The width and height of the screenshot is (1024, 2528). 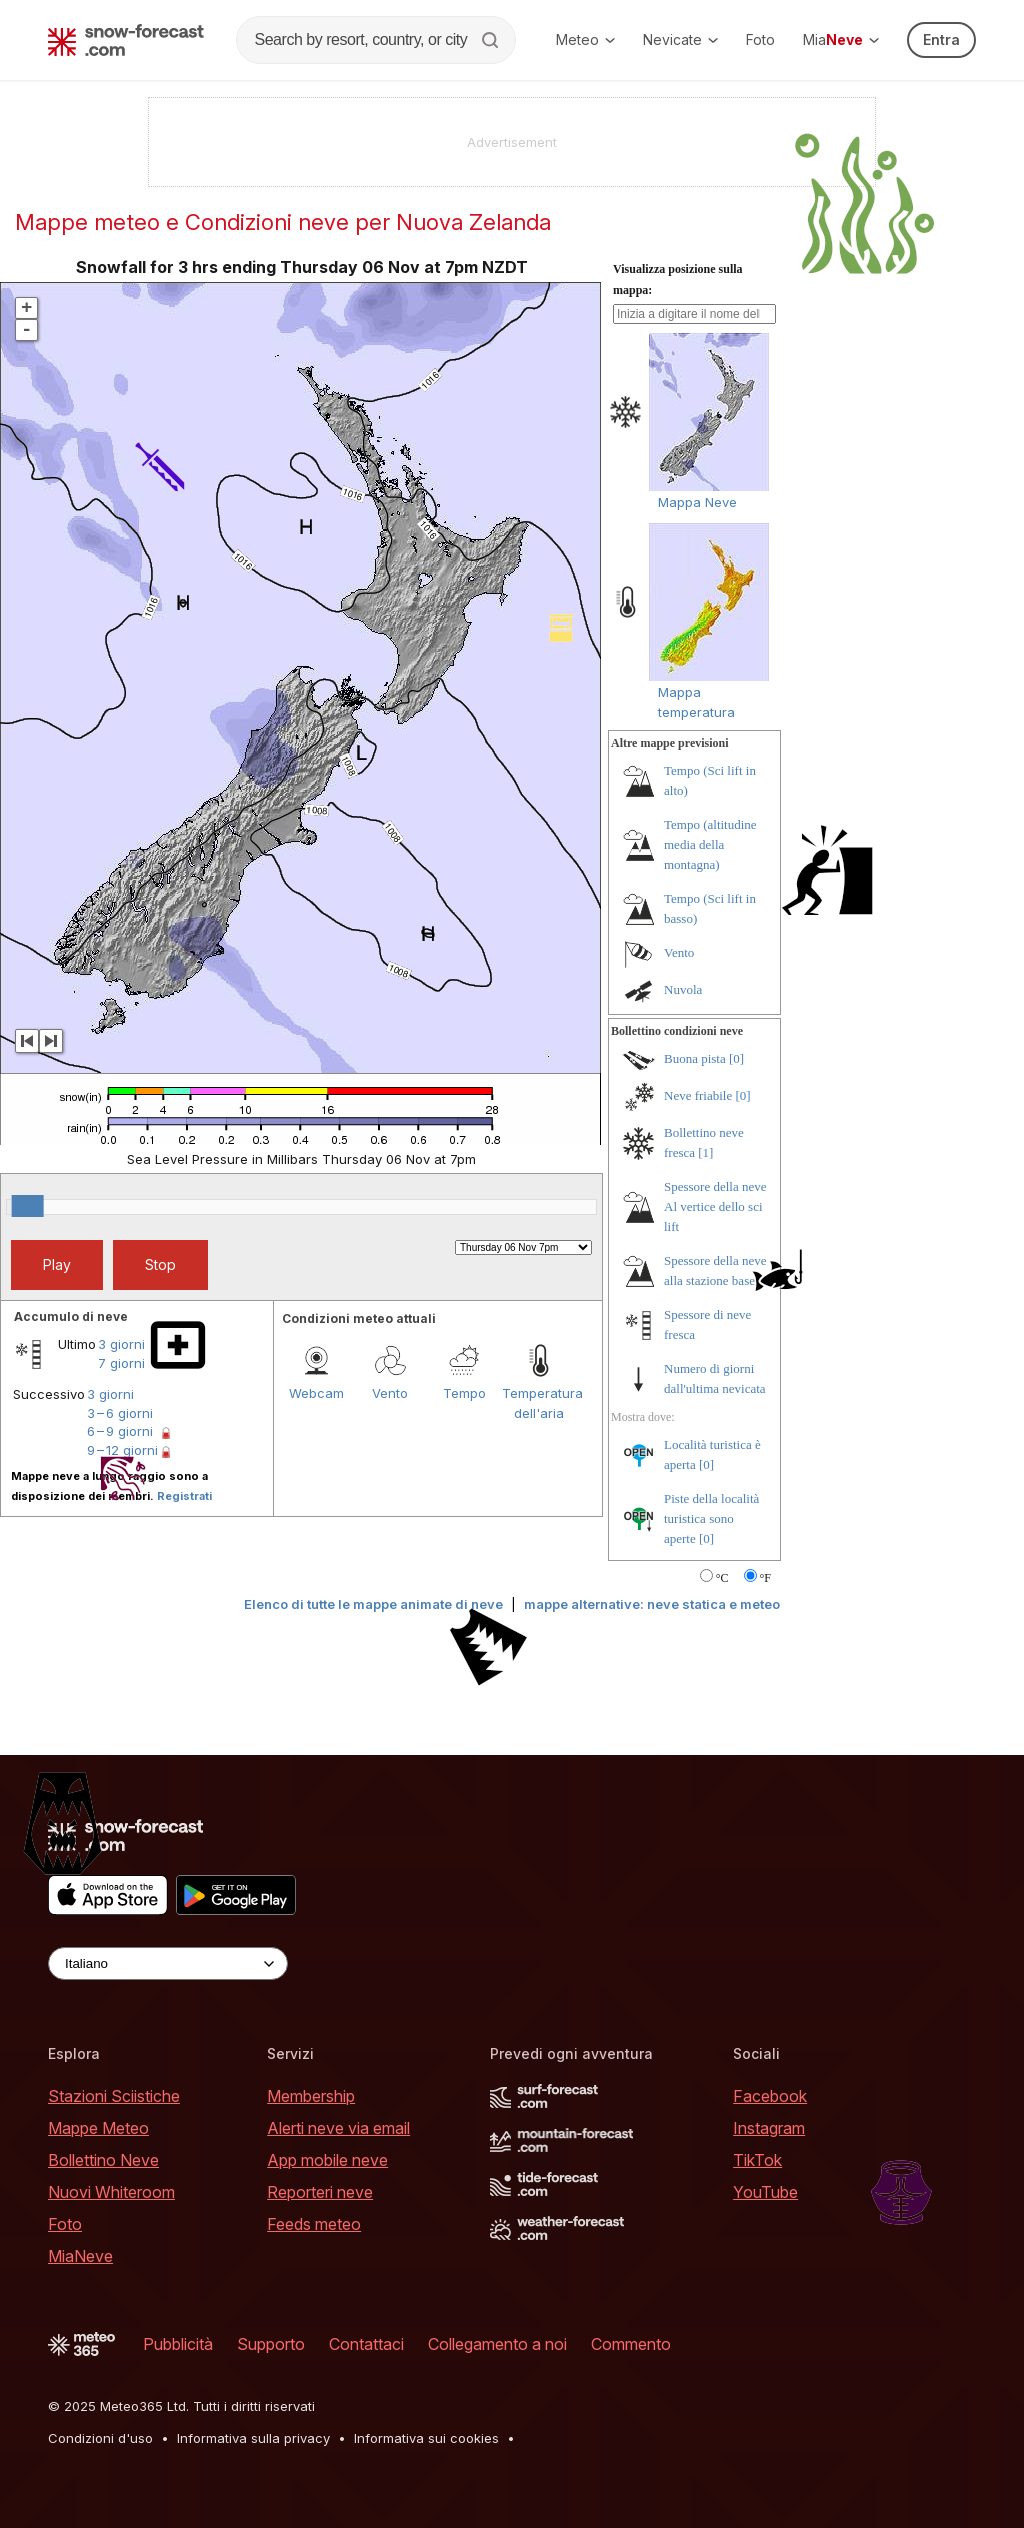 I want to click on select crocodile-themed sword weapon, so click(x=159, y=466).